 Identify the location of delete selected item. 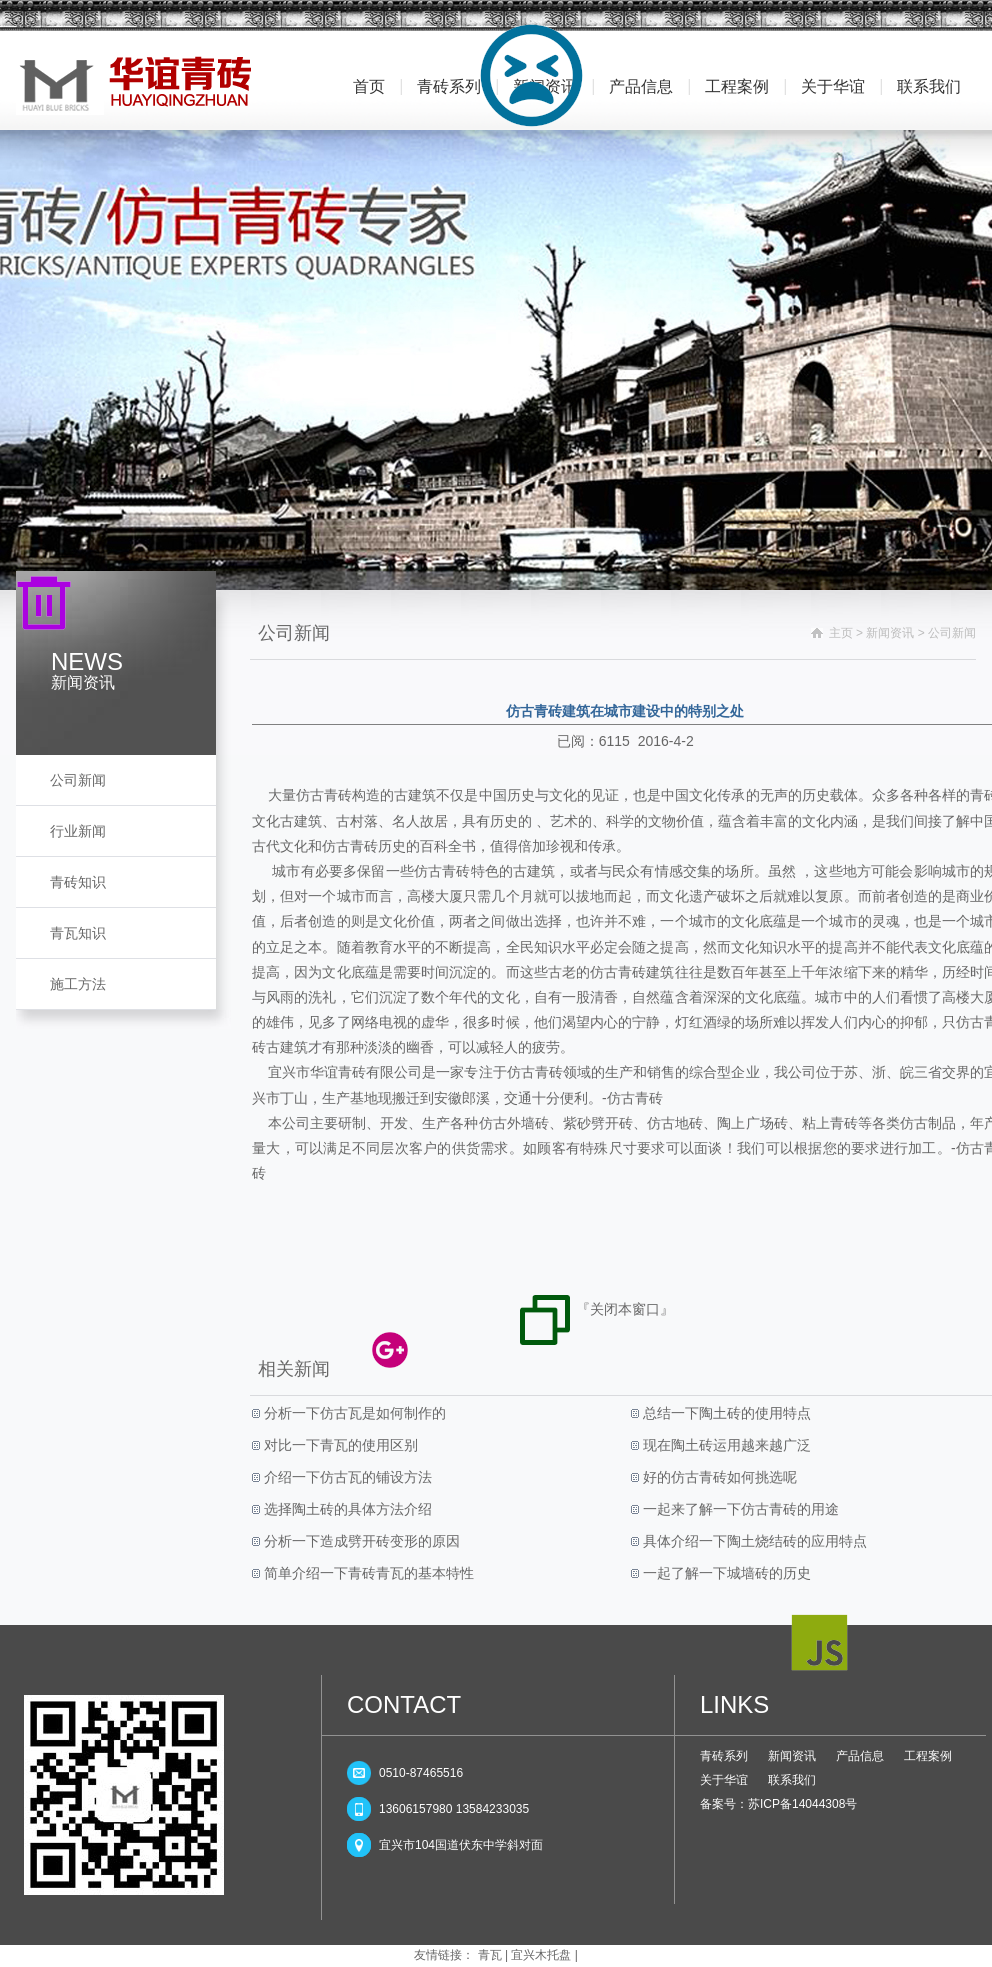
(44, 603).